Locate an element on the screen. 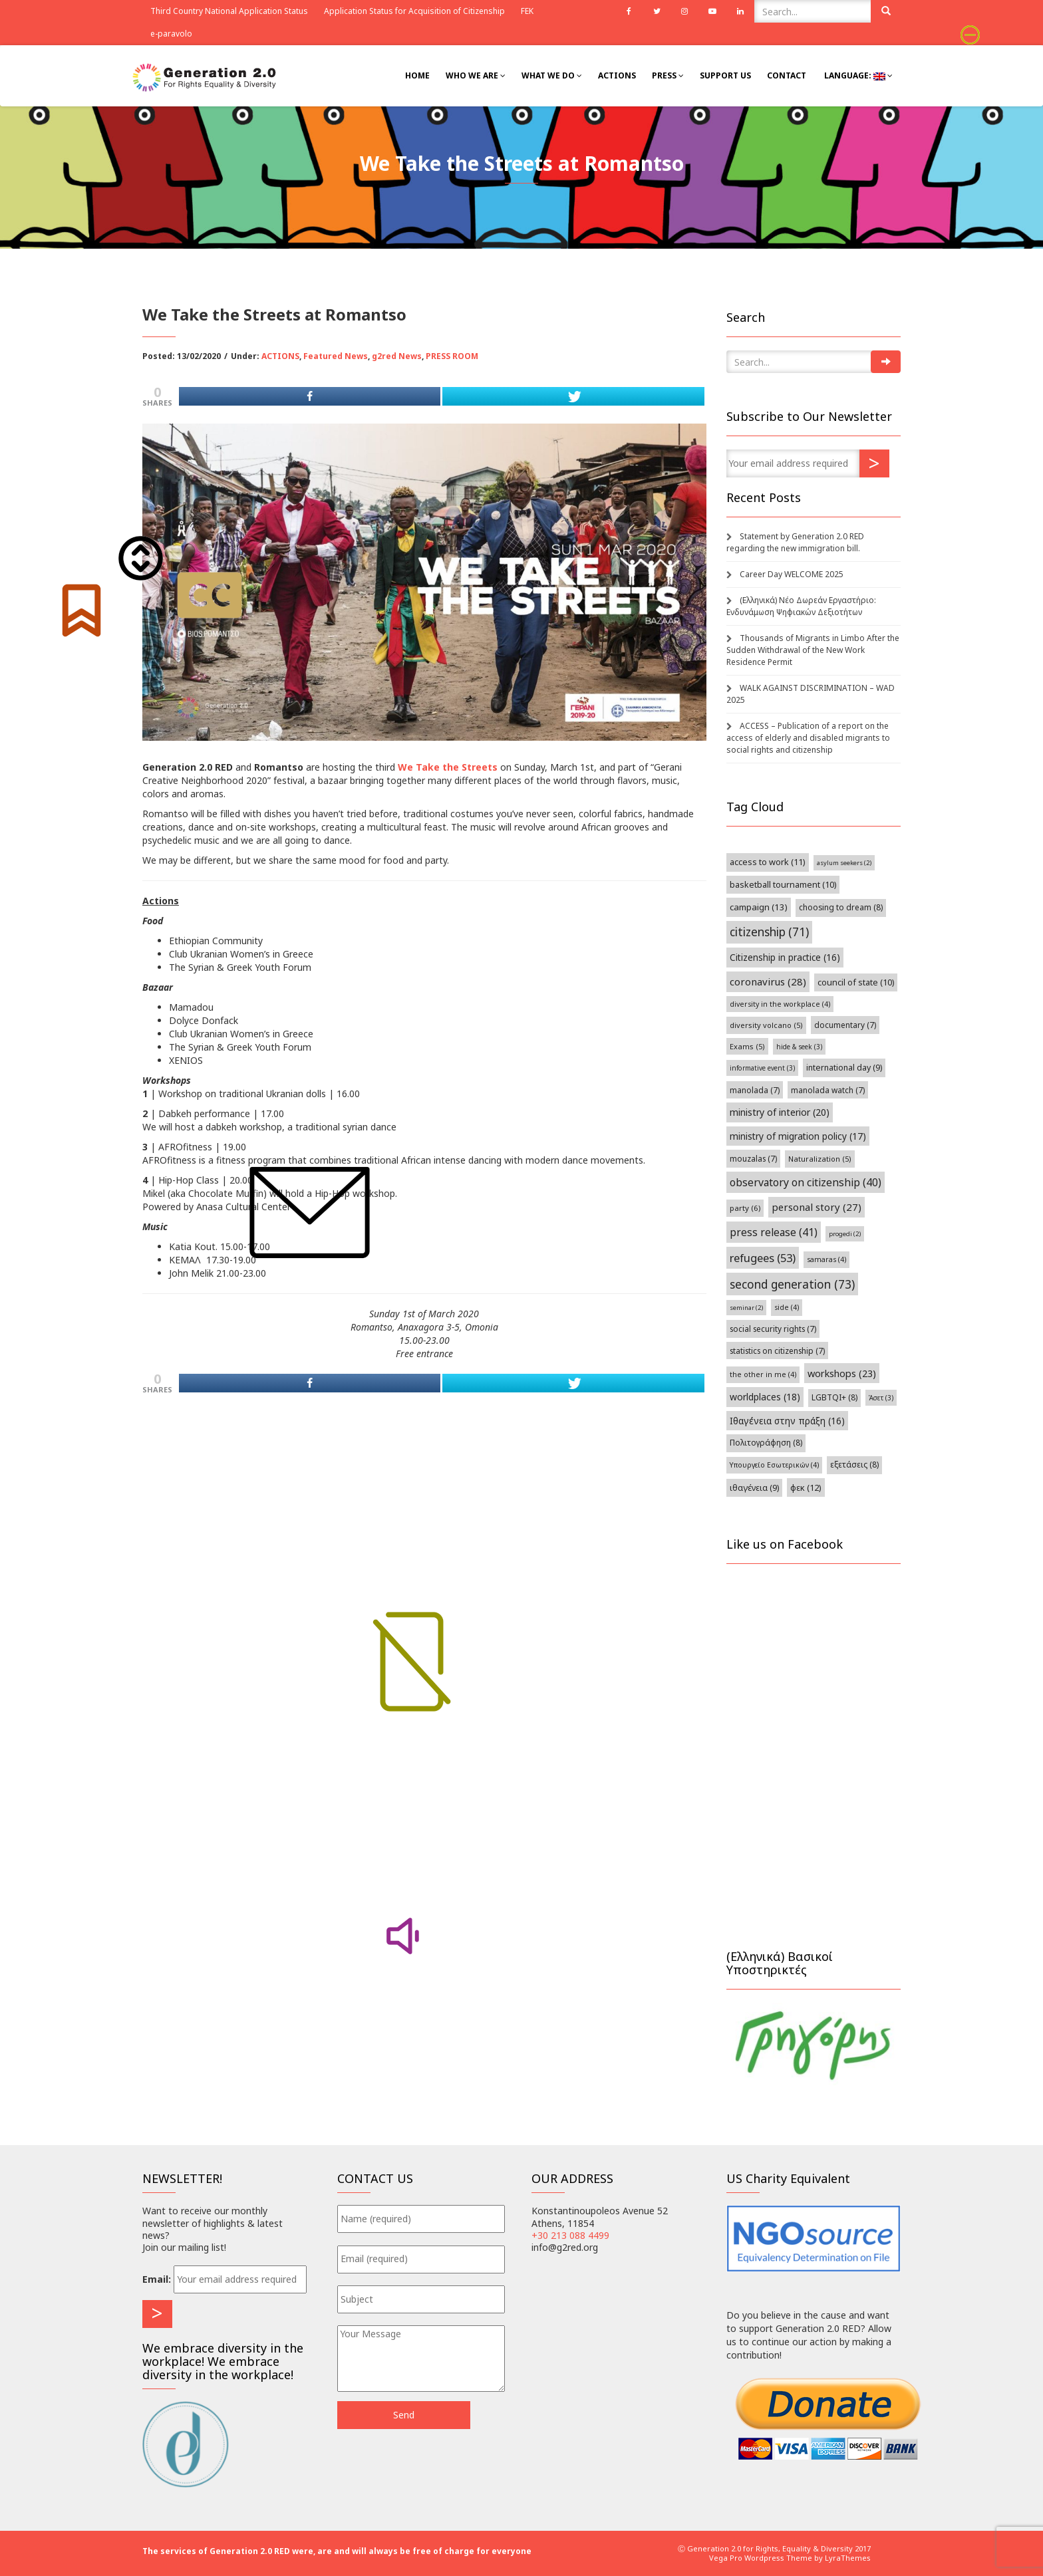 The image size is (1043, 2576). save this item for later is located at coordinates (81, 609).